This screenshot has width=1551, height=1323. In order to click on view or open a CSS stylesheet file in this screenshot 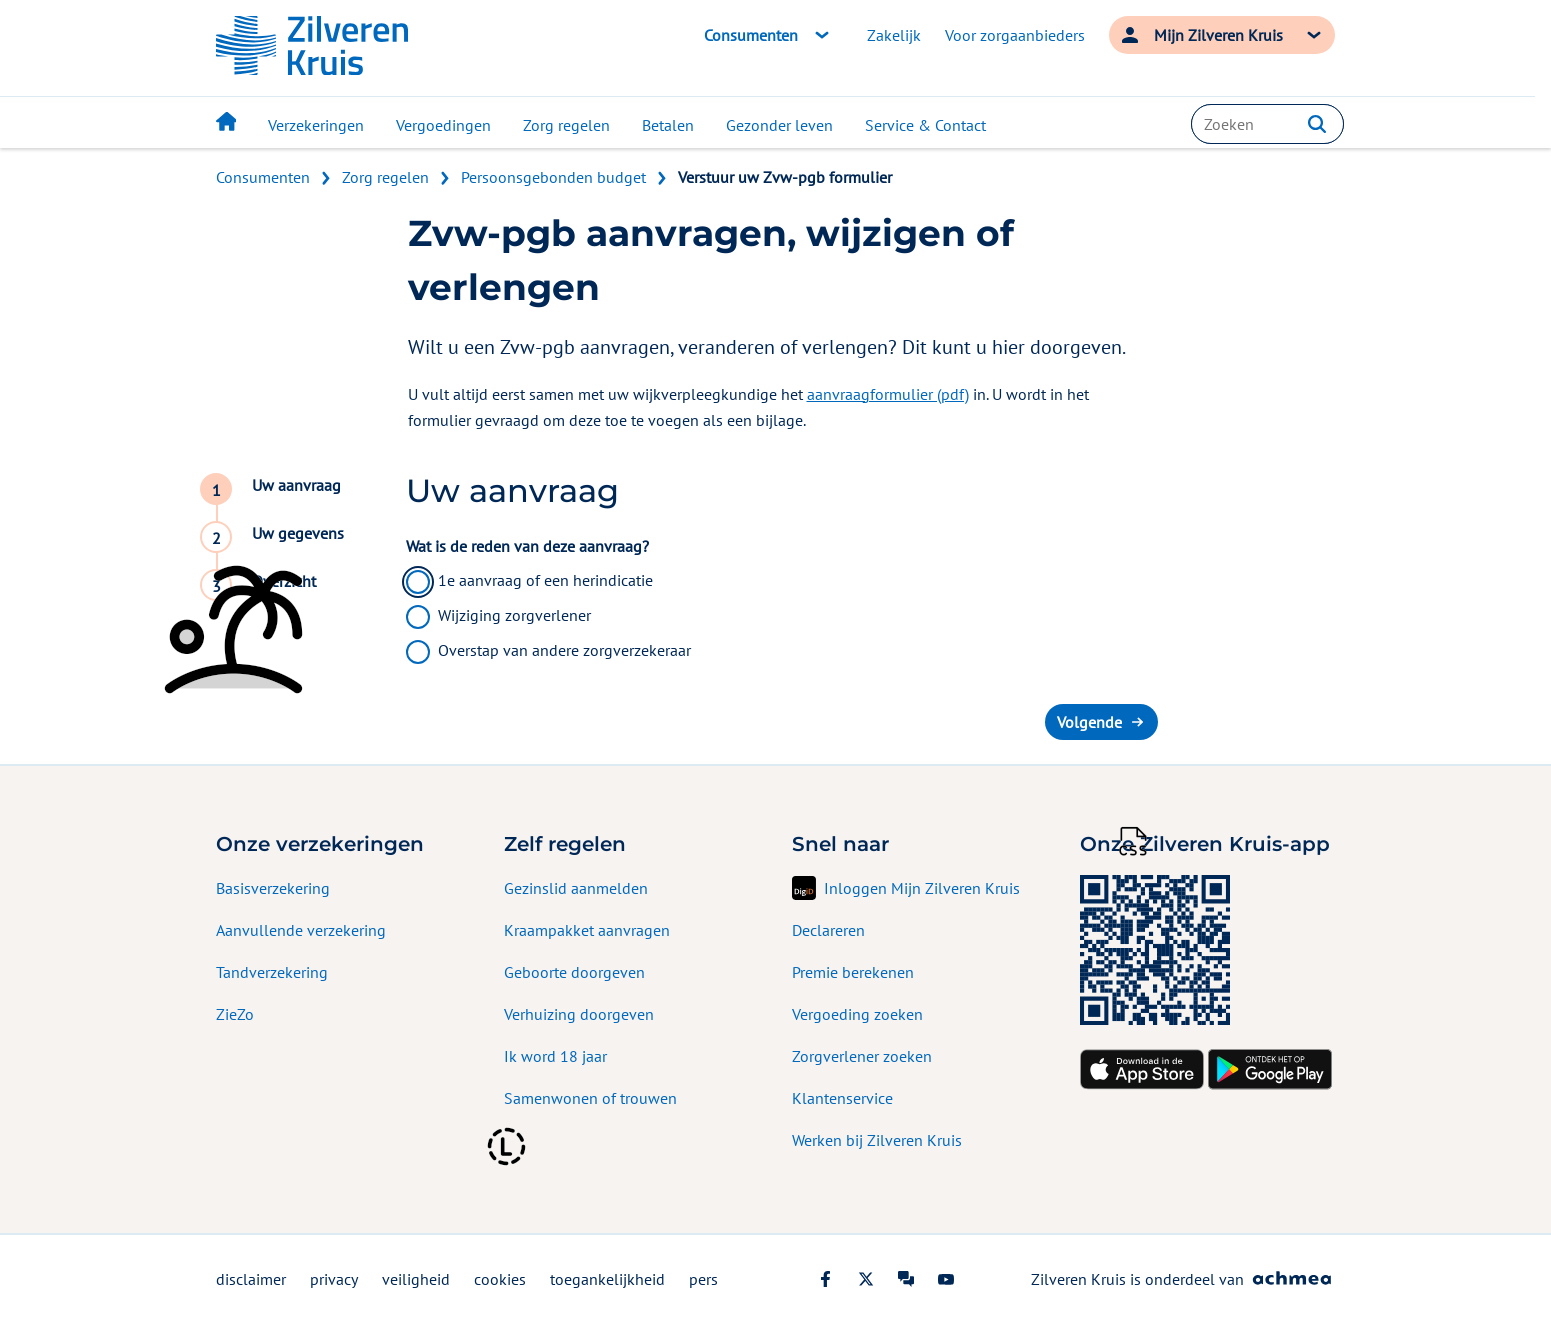, I will do `click(1133, 842)`.